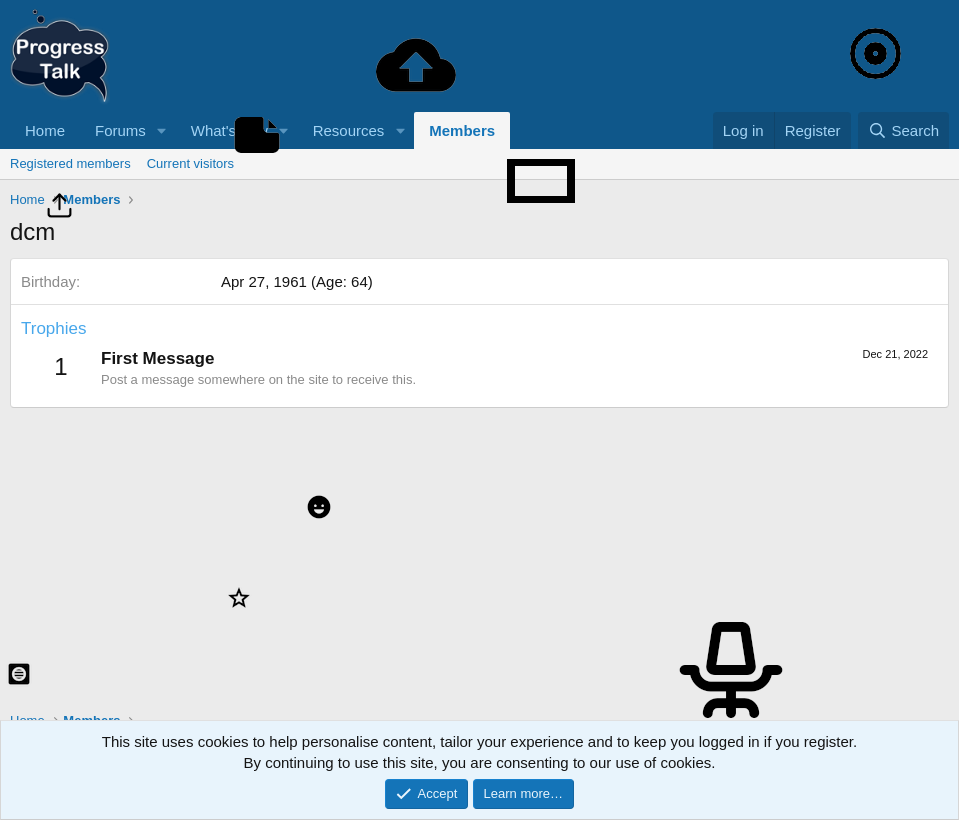 The width and height of the screenshot is (959, 820). I want to click on view document in landscape orientation, so click(257, 135).